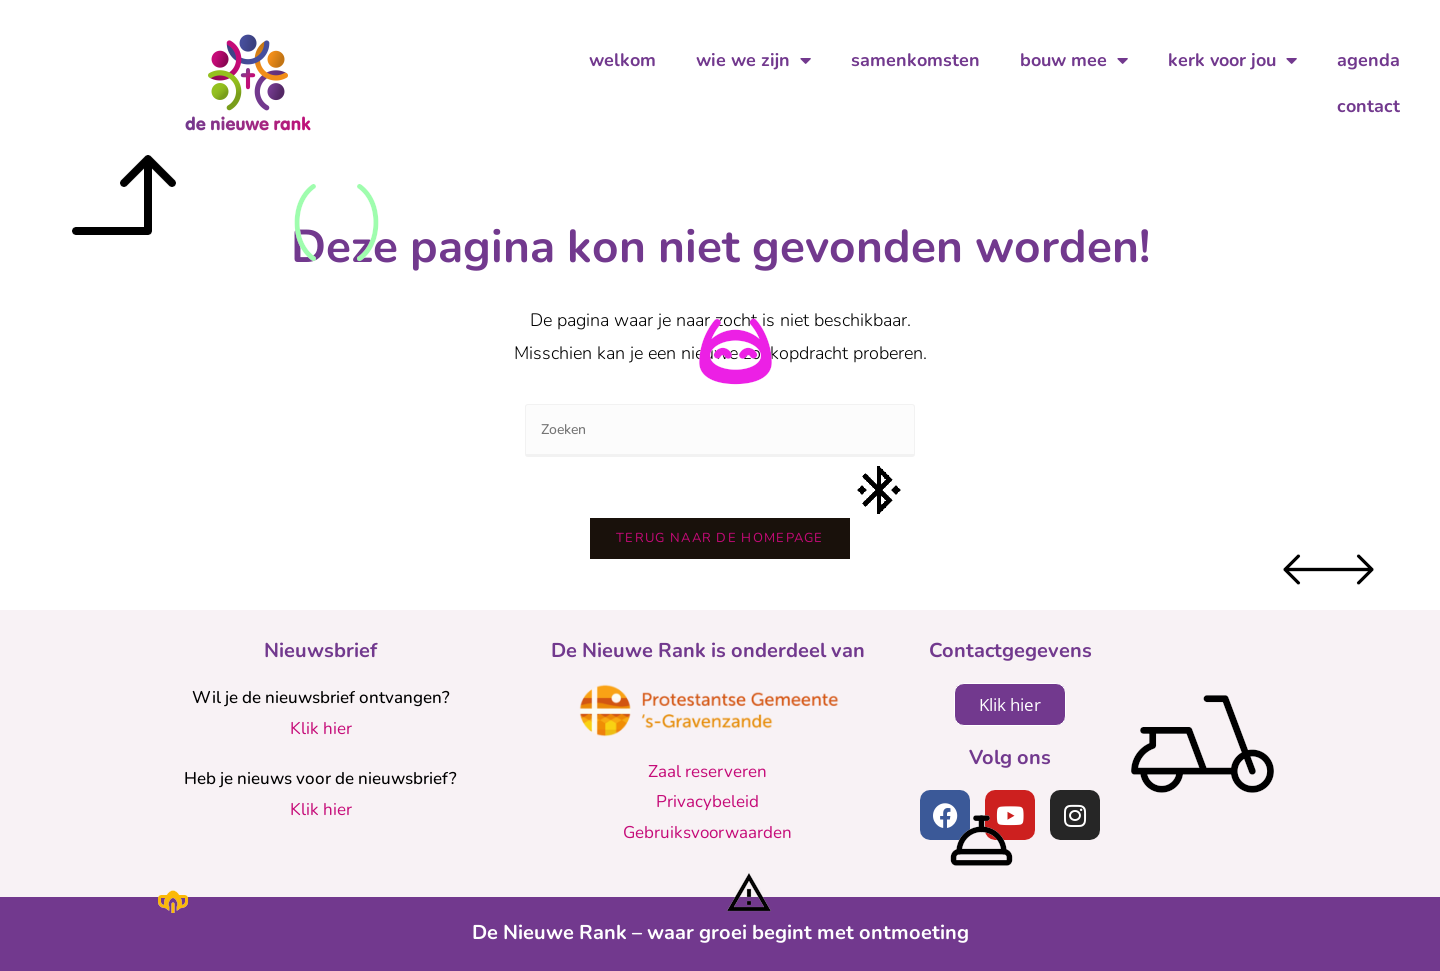  I want to click on indicates respiratory protection or ventilator equipment, so click(173, 901).